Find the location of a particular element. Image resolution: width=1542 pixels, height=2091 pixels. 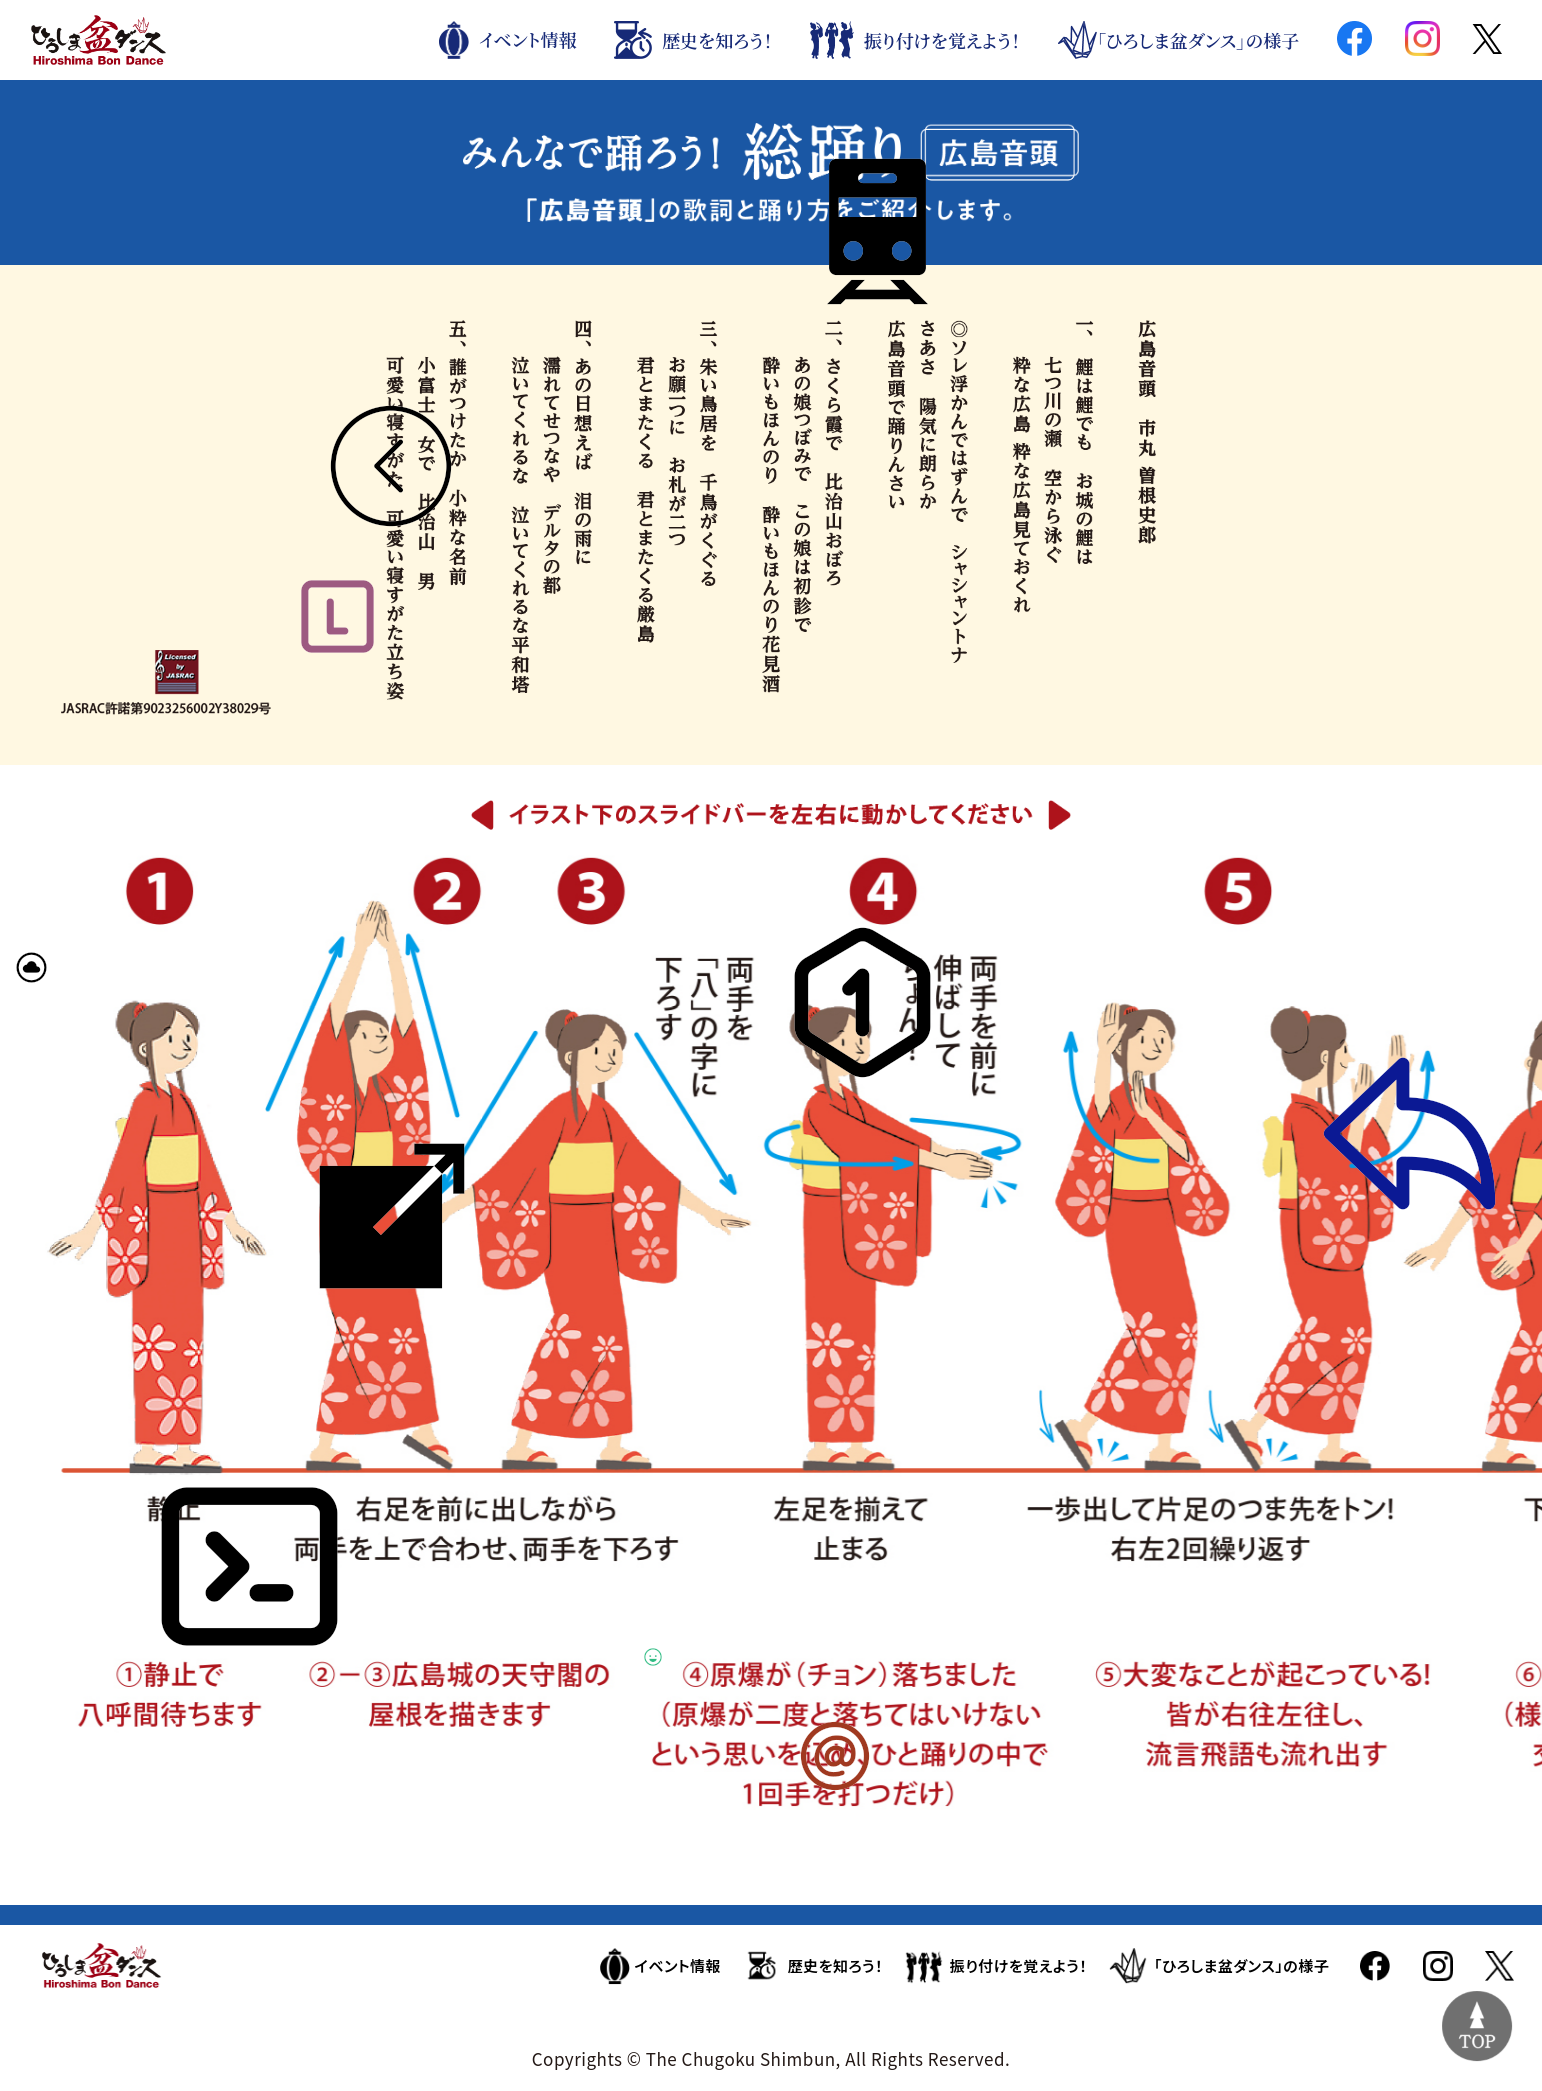

go back to the previous screen is located at coordinates (391, 466).